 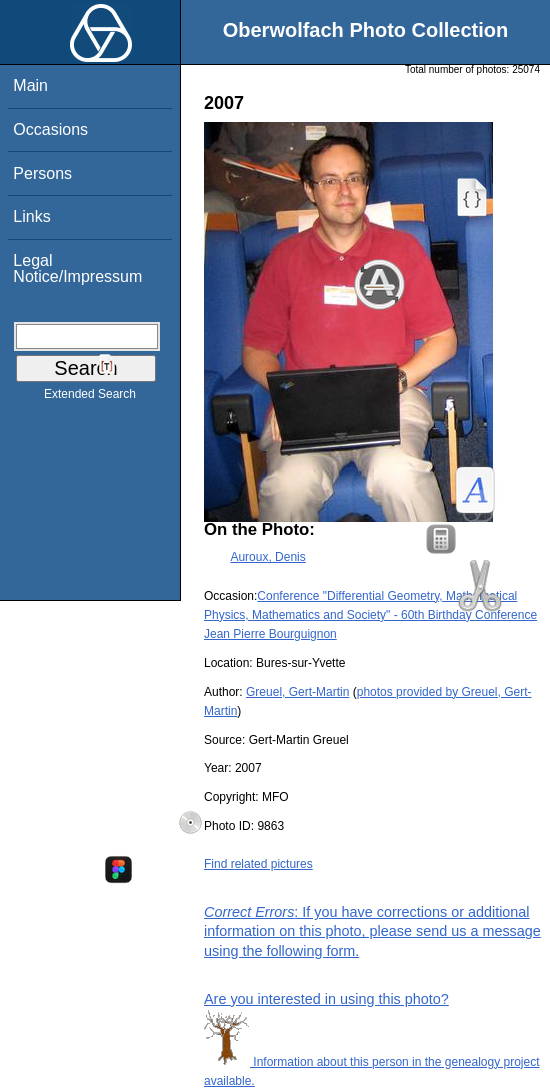 What do you see at coordinates (441, 539) in the screenshot?
I see `open the calculator app` at bounding box center [441, 539].